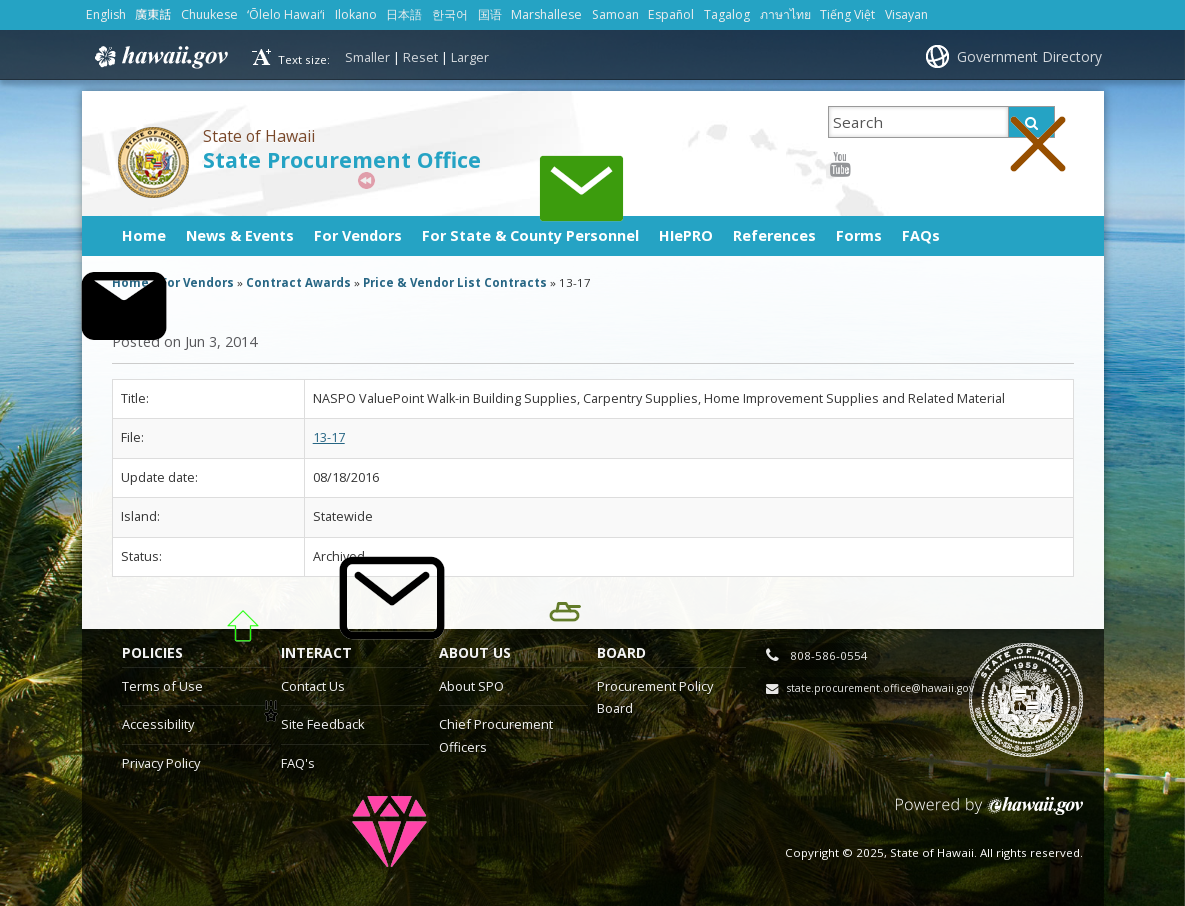 Image resolution: width=1185 pixels, height=906 pixels. I want to click on view achievements or awards, so click(271, 711).